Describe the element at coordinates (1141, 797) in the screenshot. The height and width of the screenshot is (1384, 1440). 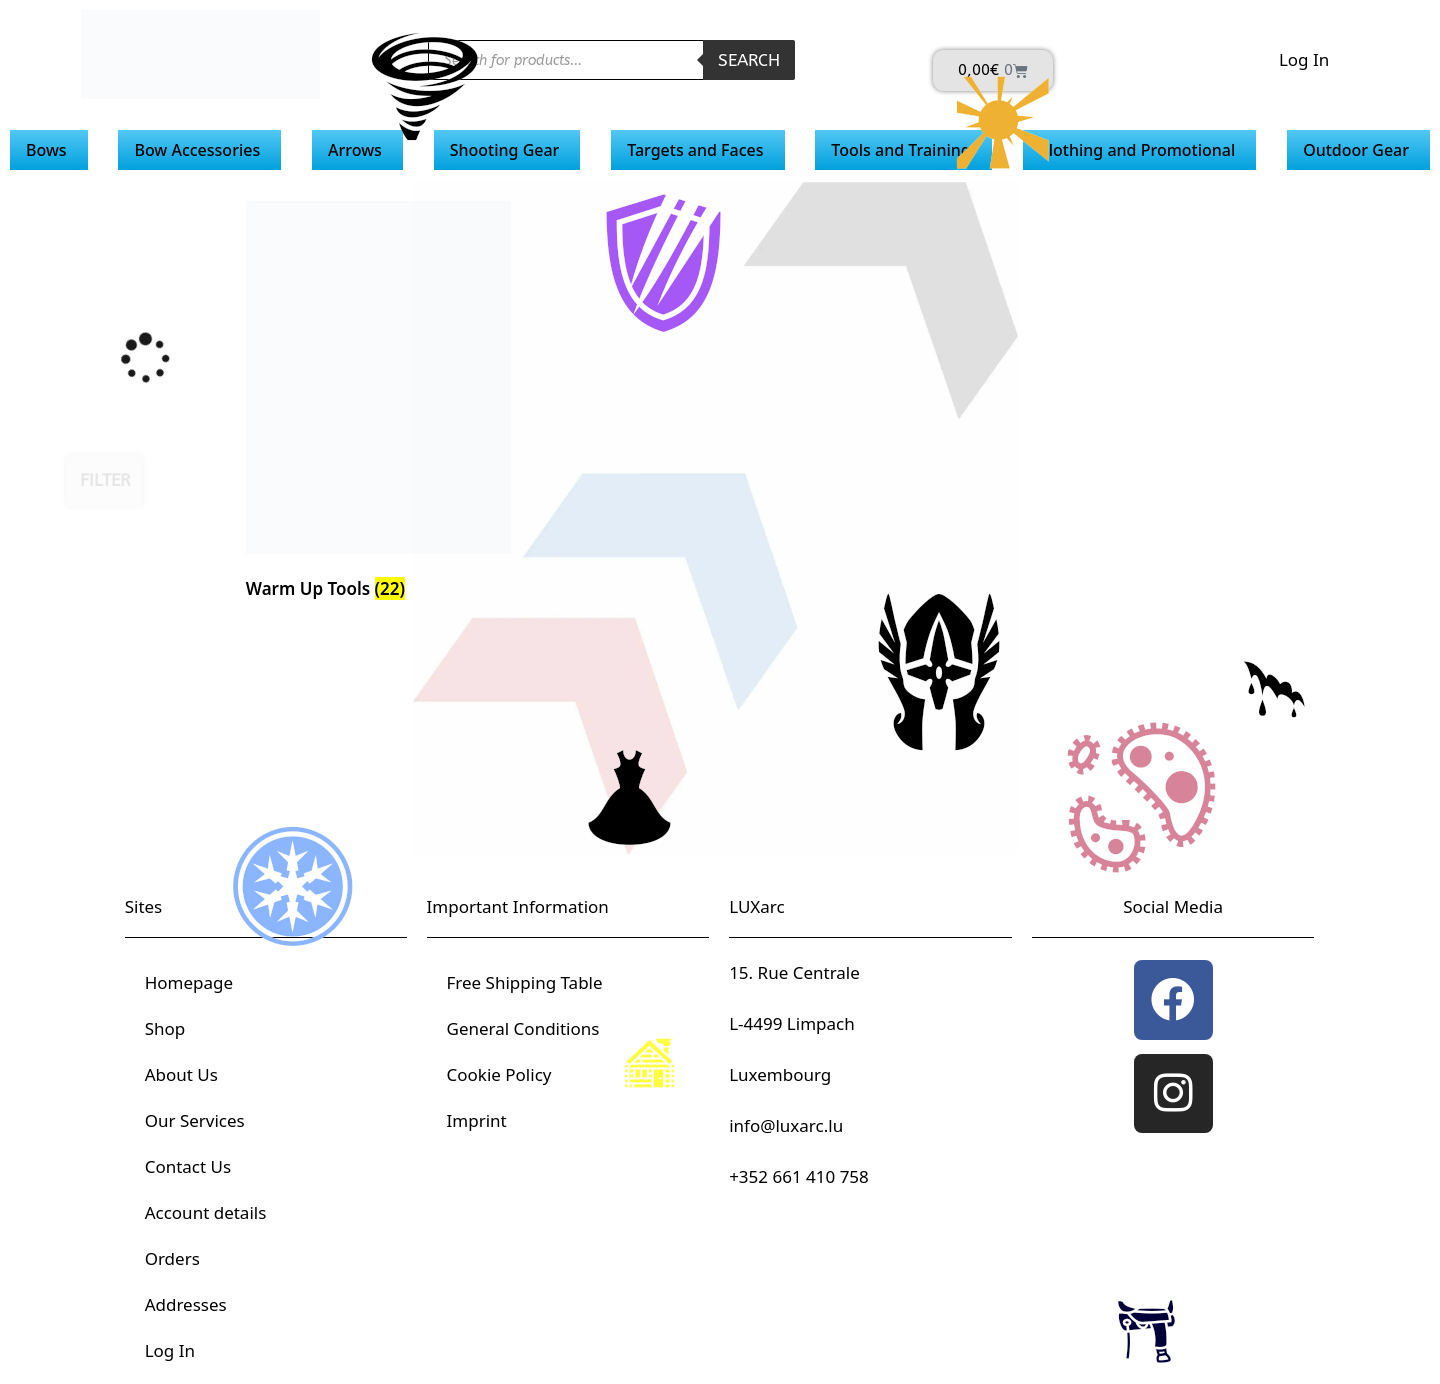
I see `view microorganisms or bacteria in a science game` at that location.